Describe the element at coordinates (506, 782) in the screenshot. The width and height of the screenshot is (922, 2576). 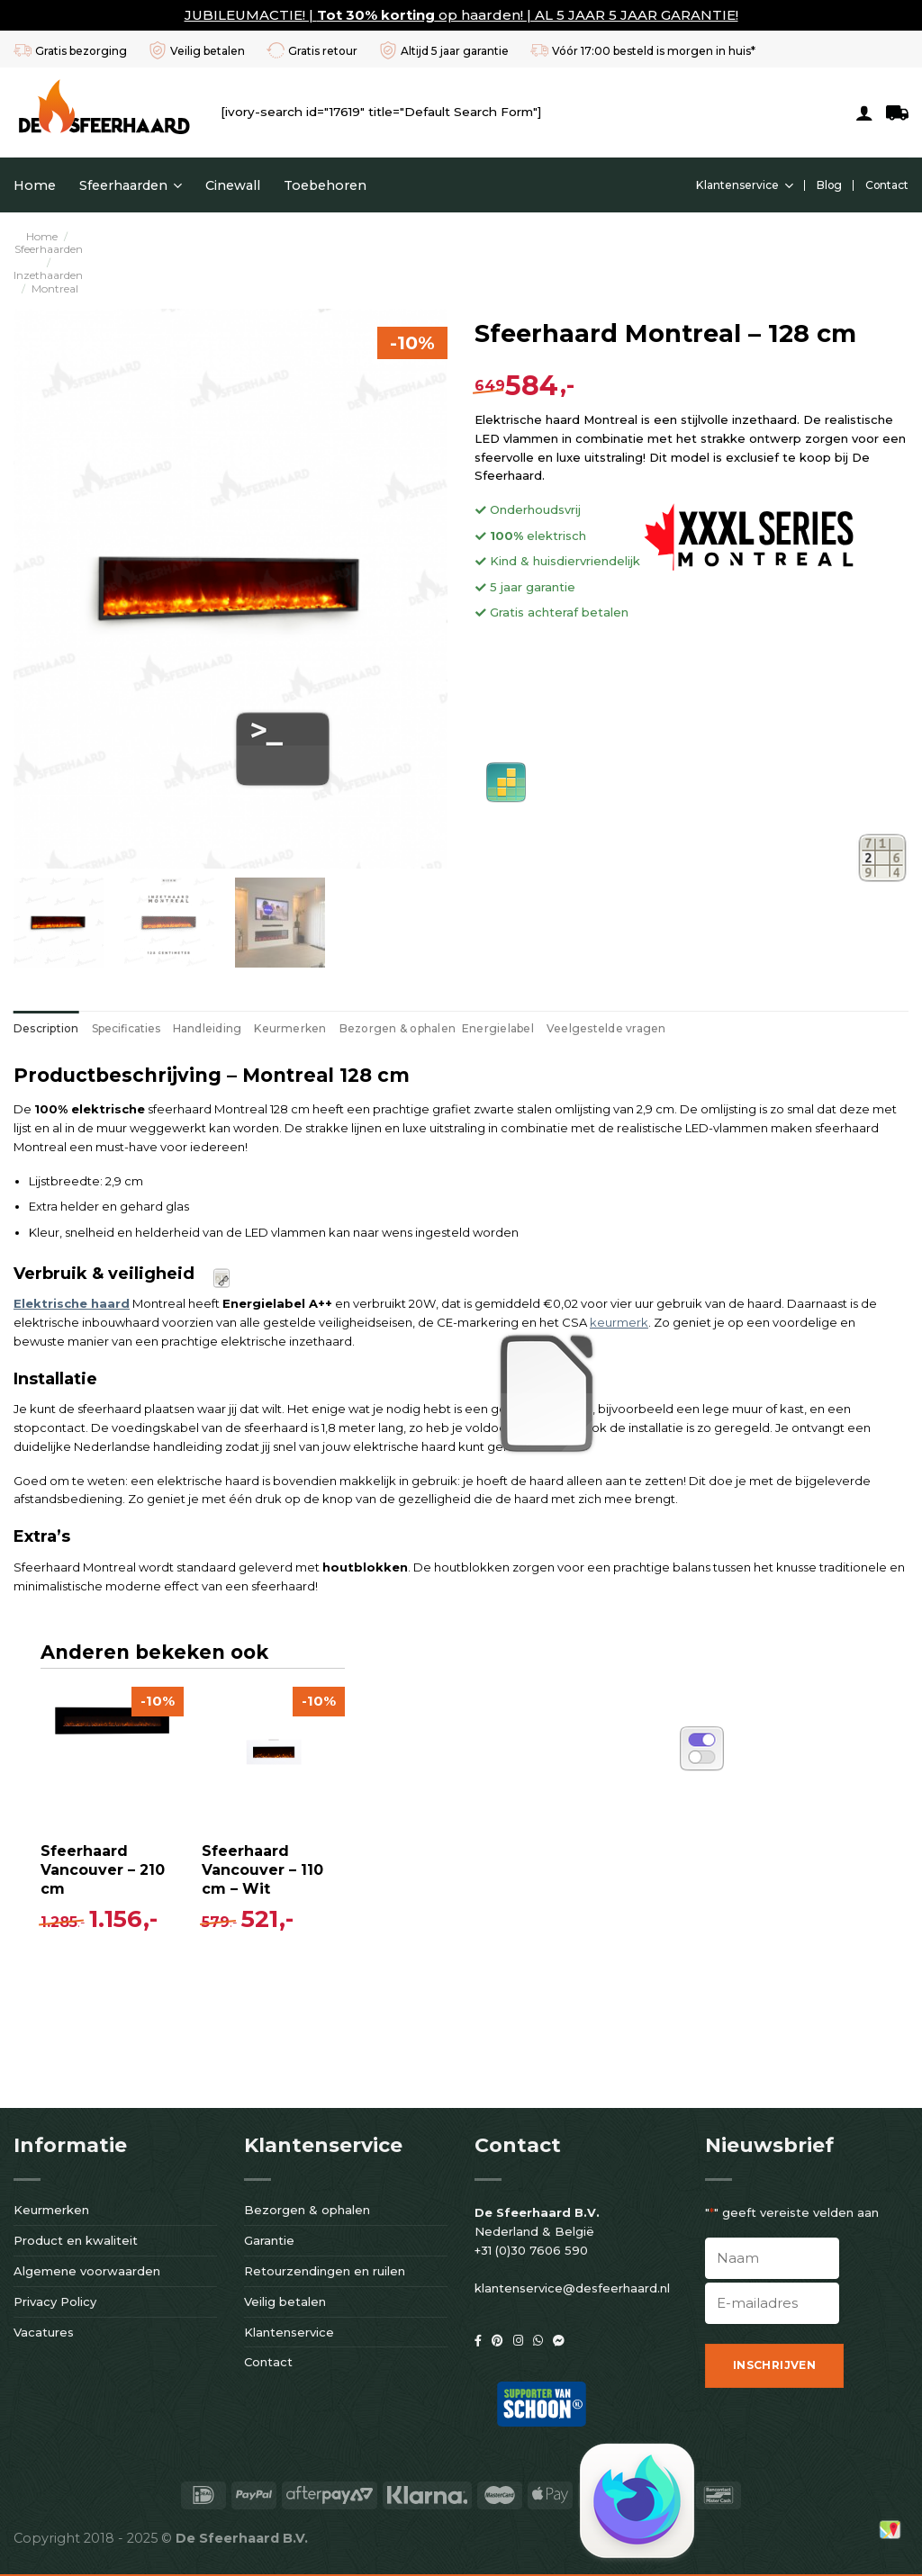
I see `launch quadrapassel tetris-style puzzle game` at that location.